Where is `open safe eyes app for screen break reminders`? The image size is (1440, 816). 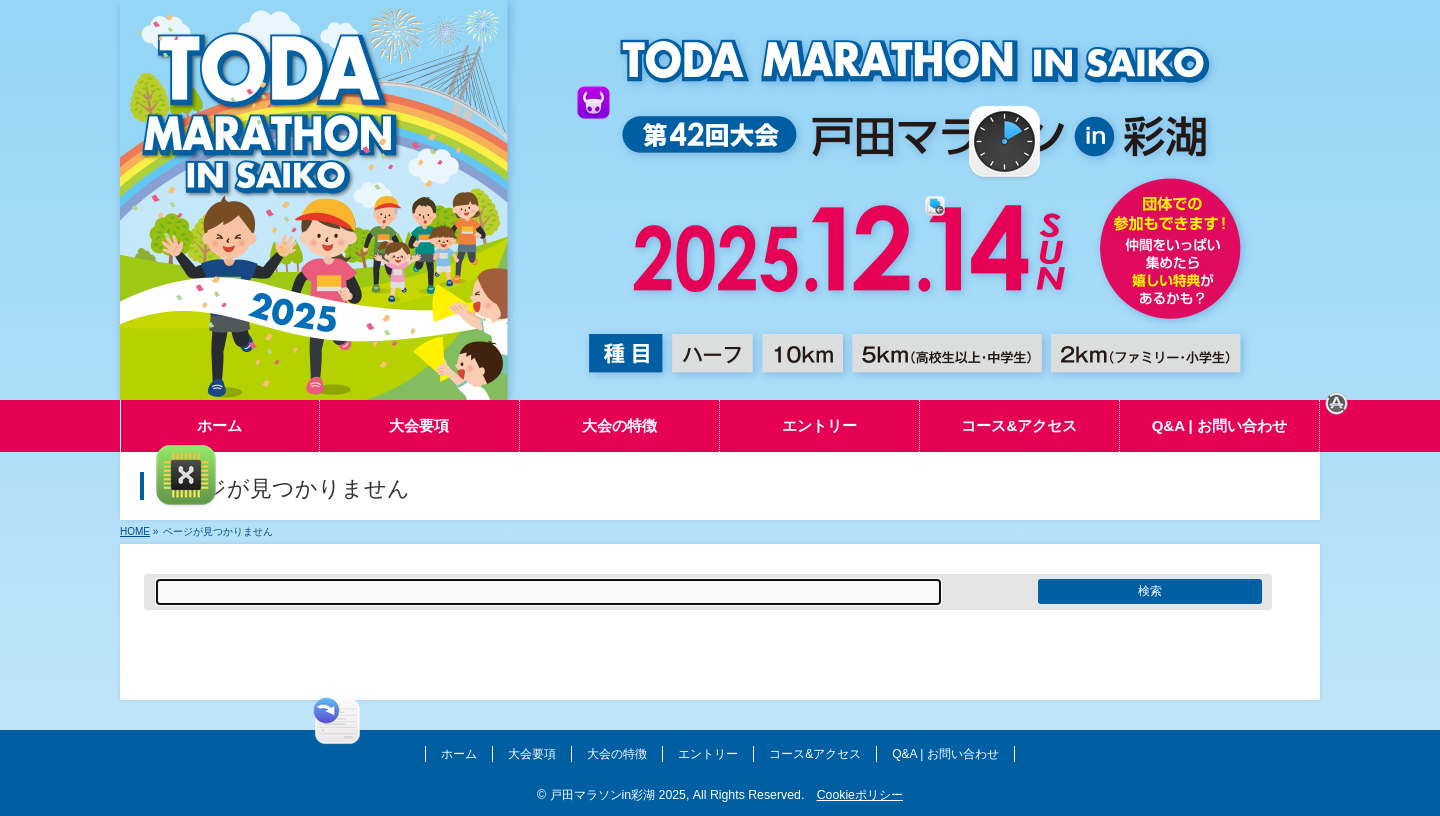 open safe eyes app for screen break reminders is located at coordinates (1004, 141).